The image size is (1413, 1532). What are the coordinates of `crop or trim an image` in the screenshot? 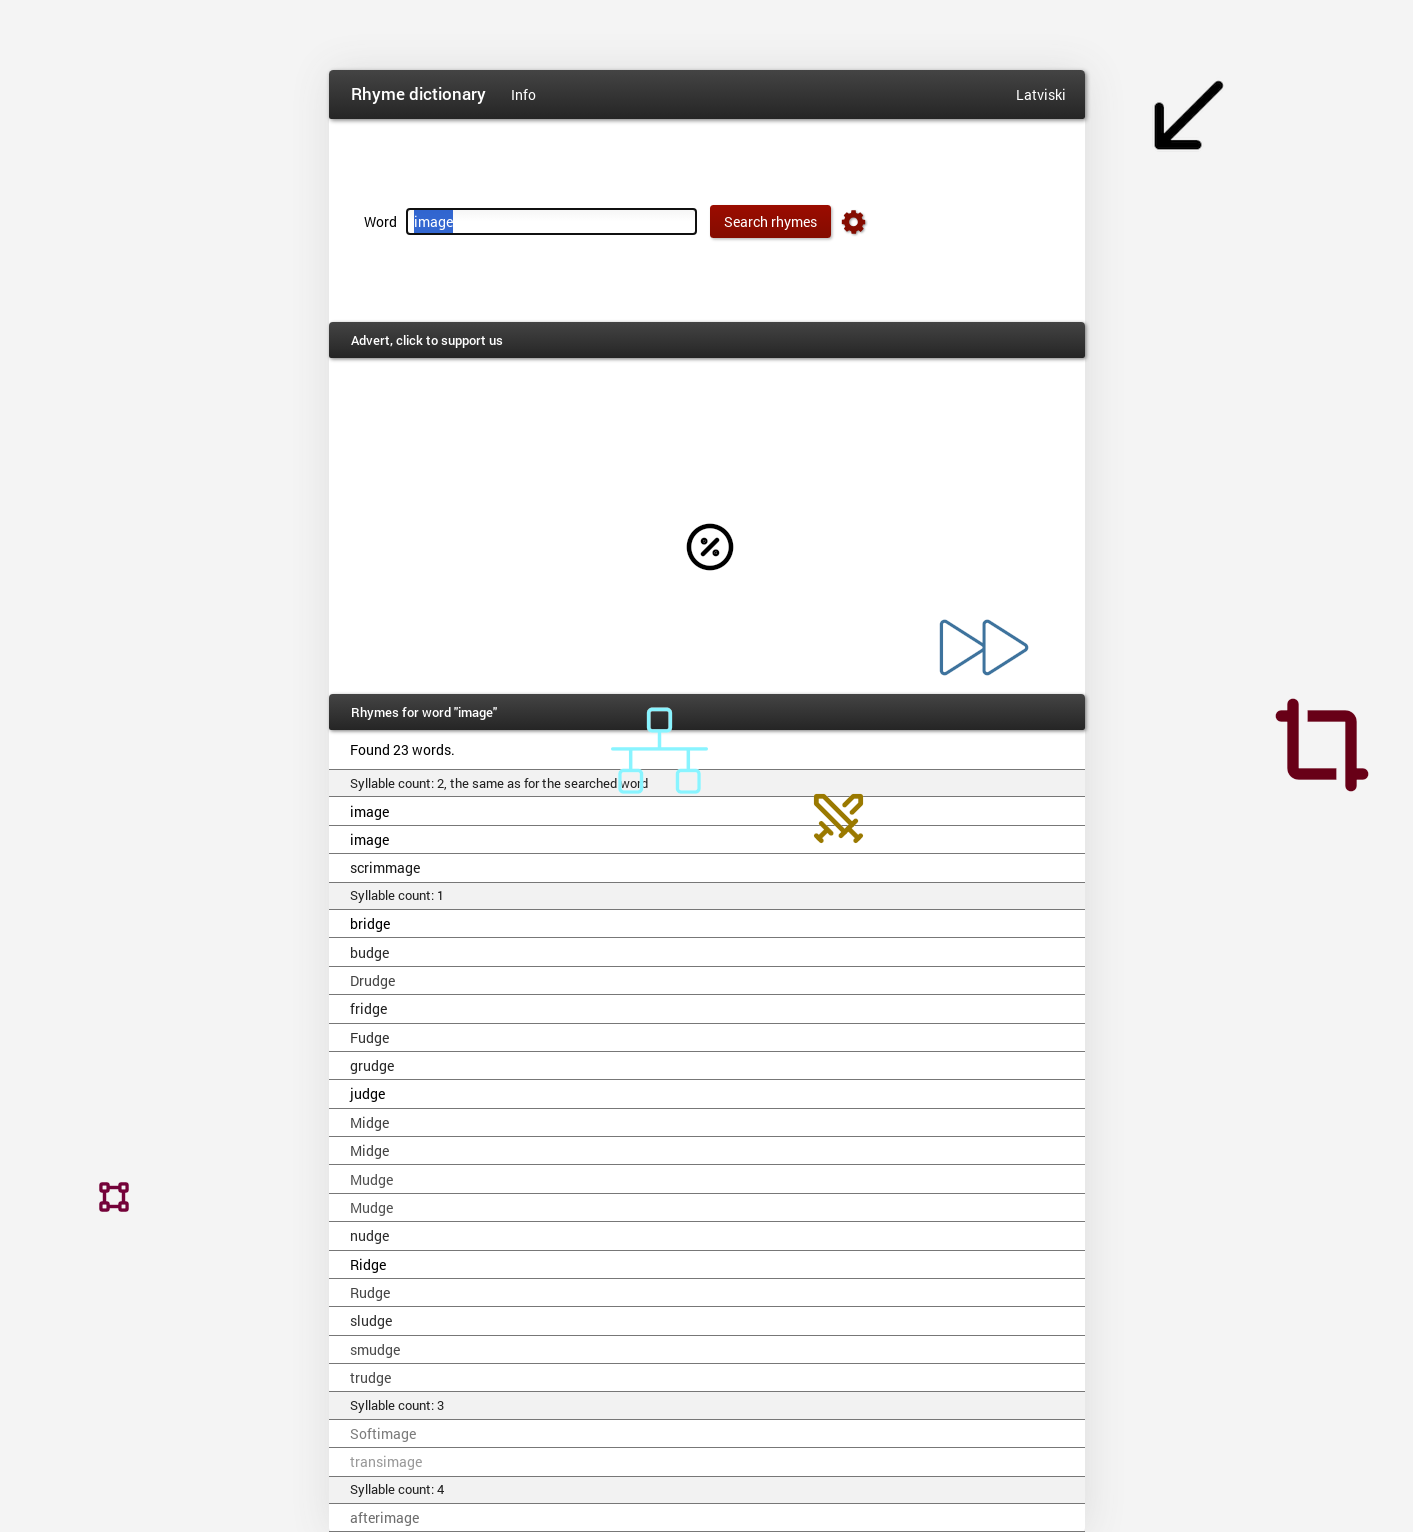 It's located at (1322, 745).